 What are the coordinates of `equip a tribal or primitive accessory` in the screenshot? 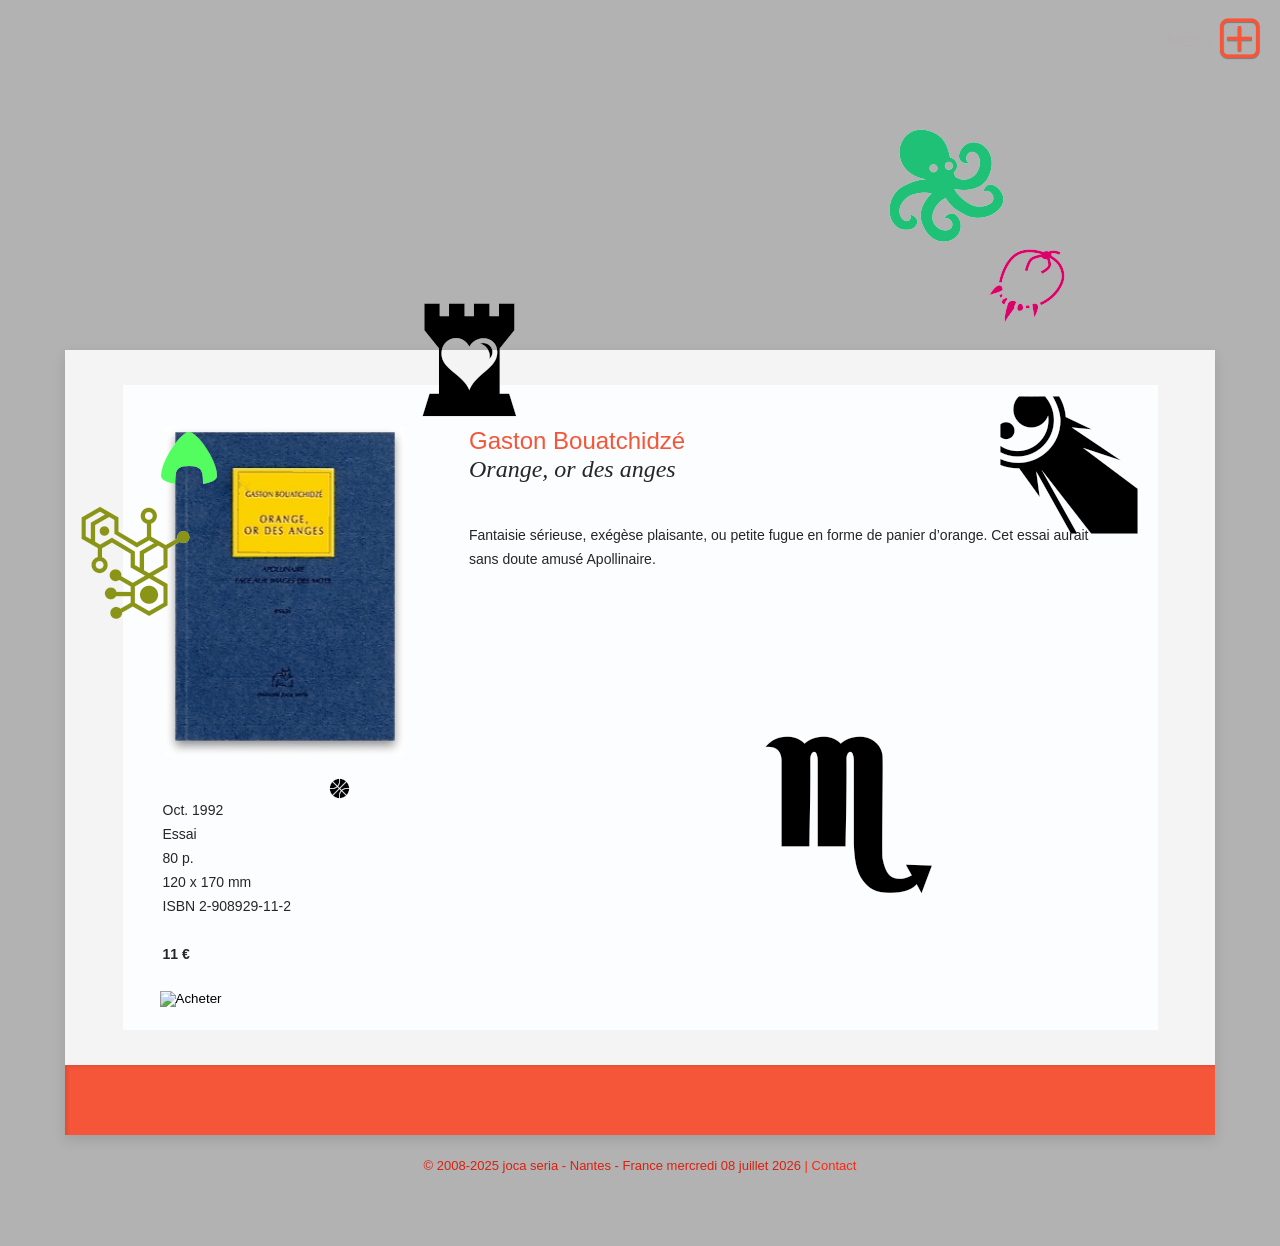 It's located at (1027, 286).